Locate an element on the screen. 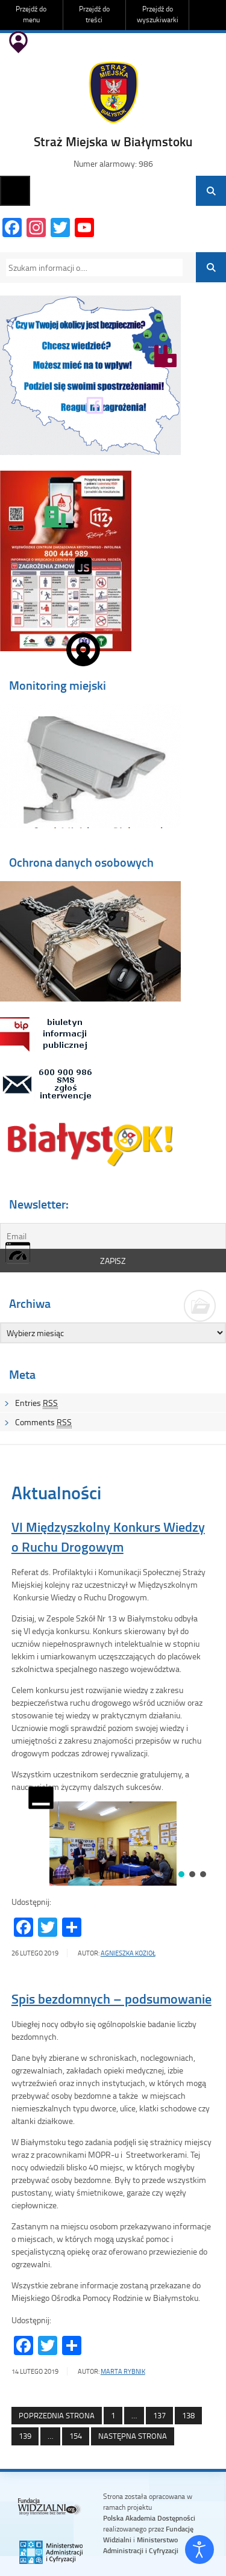 The width and height of the screenshot is (226, 2576). open the Castro podcast app is located at coordinates (83, 649).